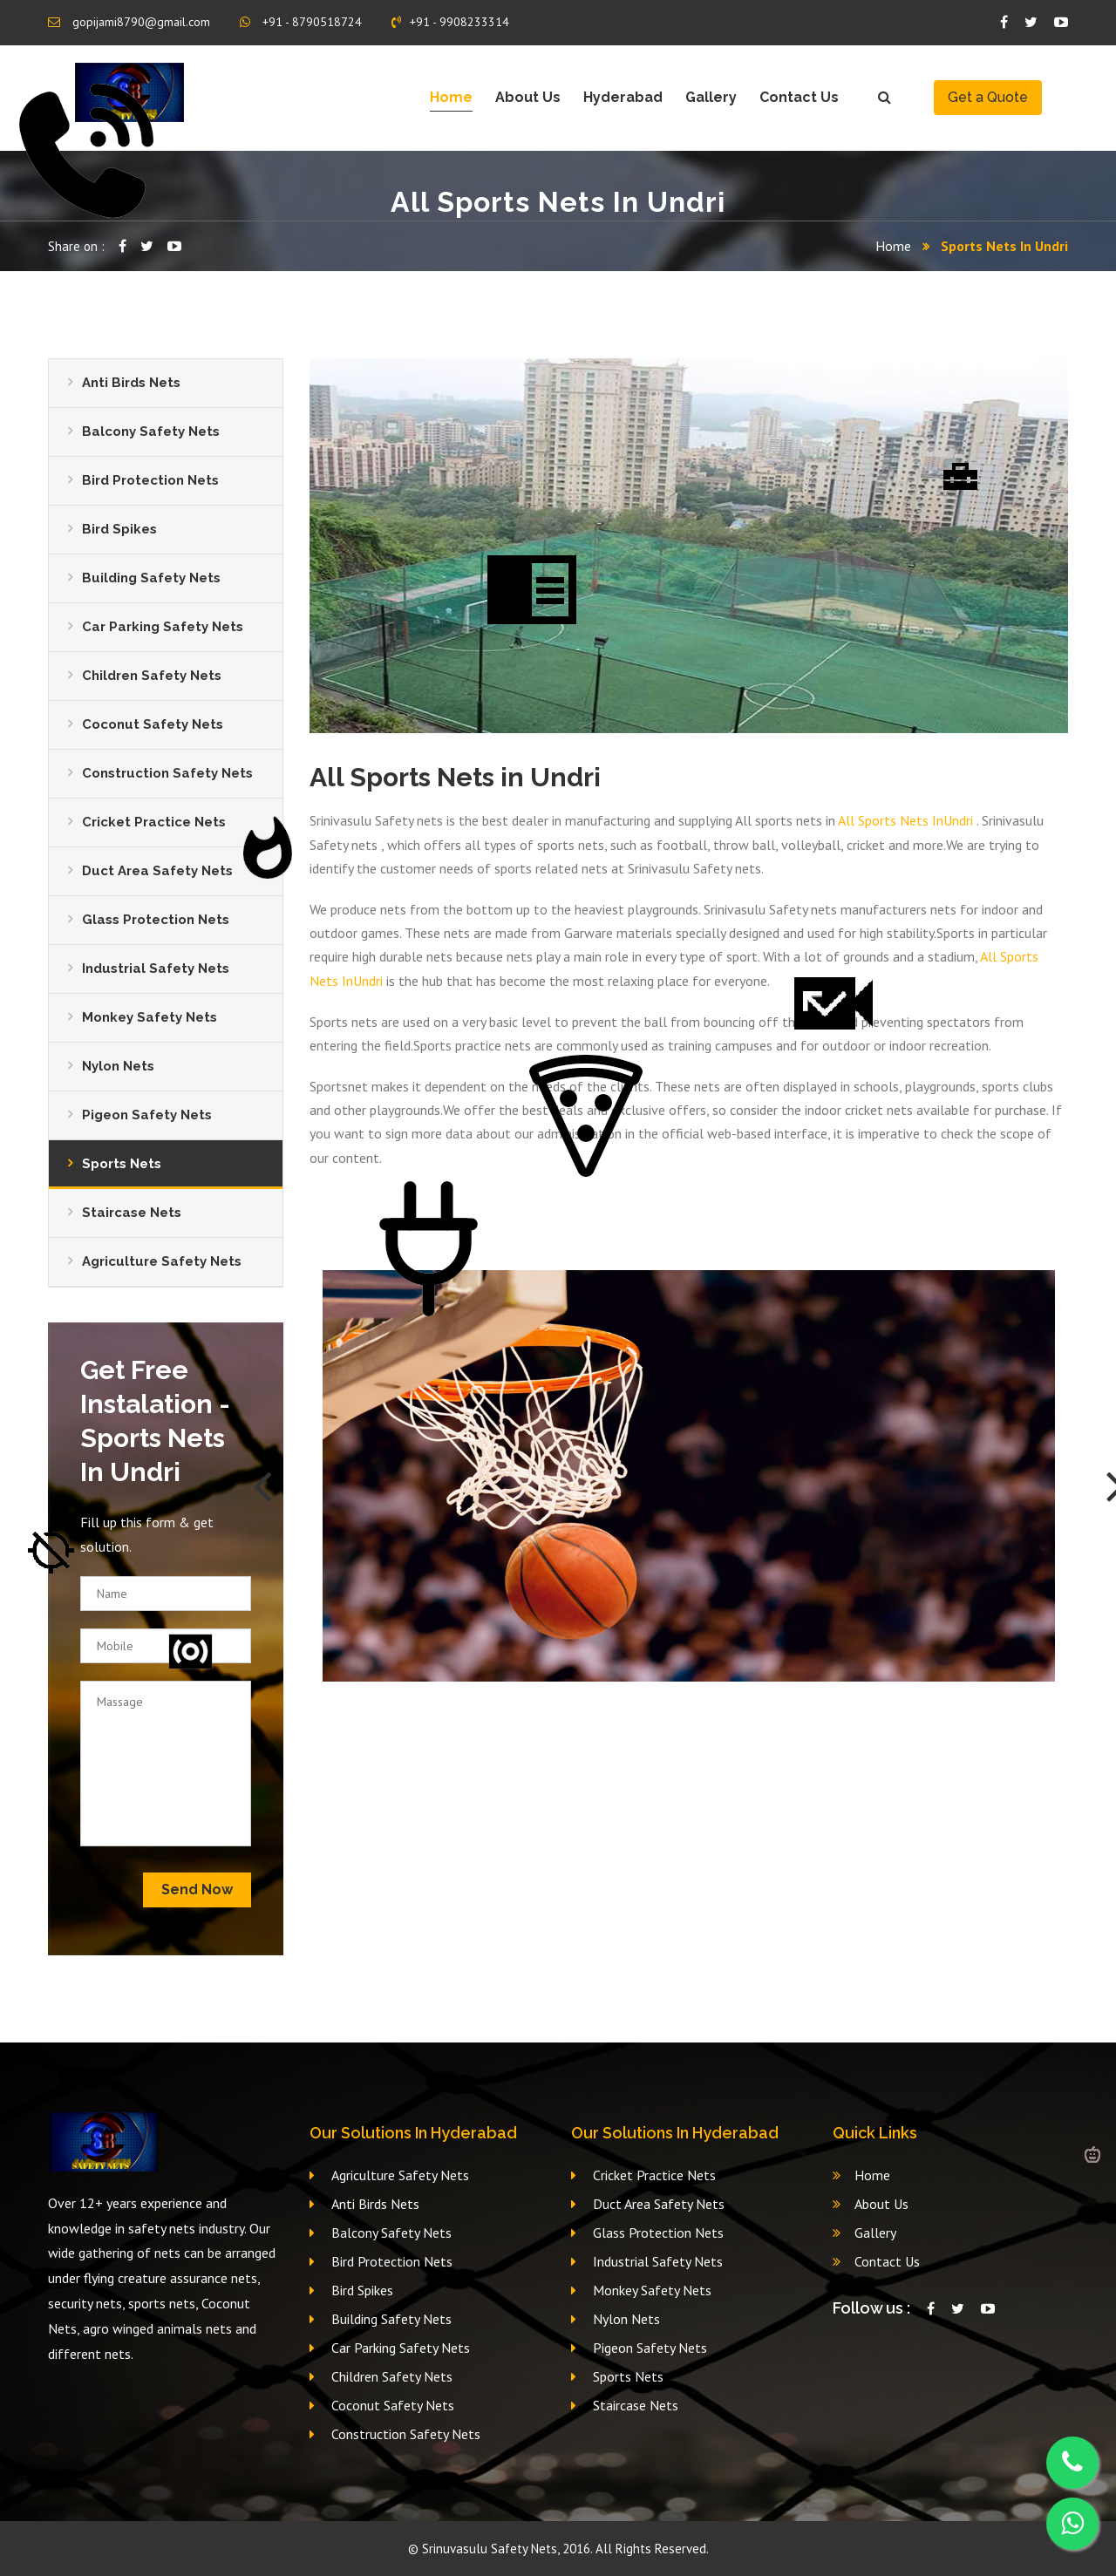 This screenshot has height=2576, width=1116. What do you see at coordinates (268, 848) in the screenshot?
I see `view trending or popular content` at bounding box center [268, 848].